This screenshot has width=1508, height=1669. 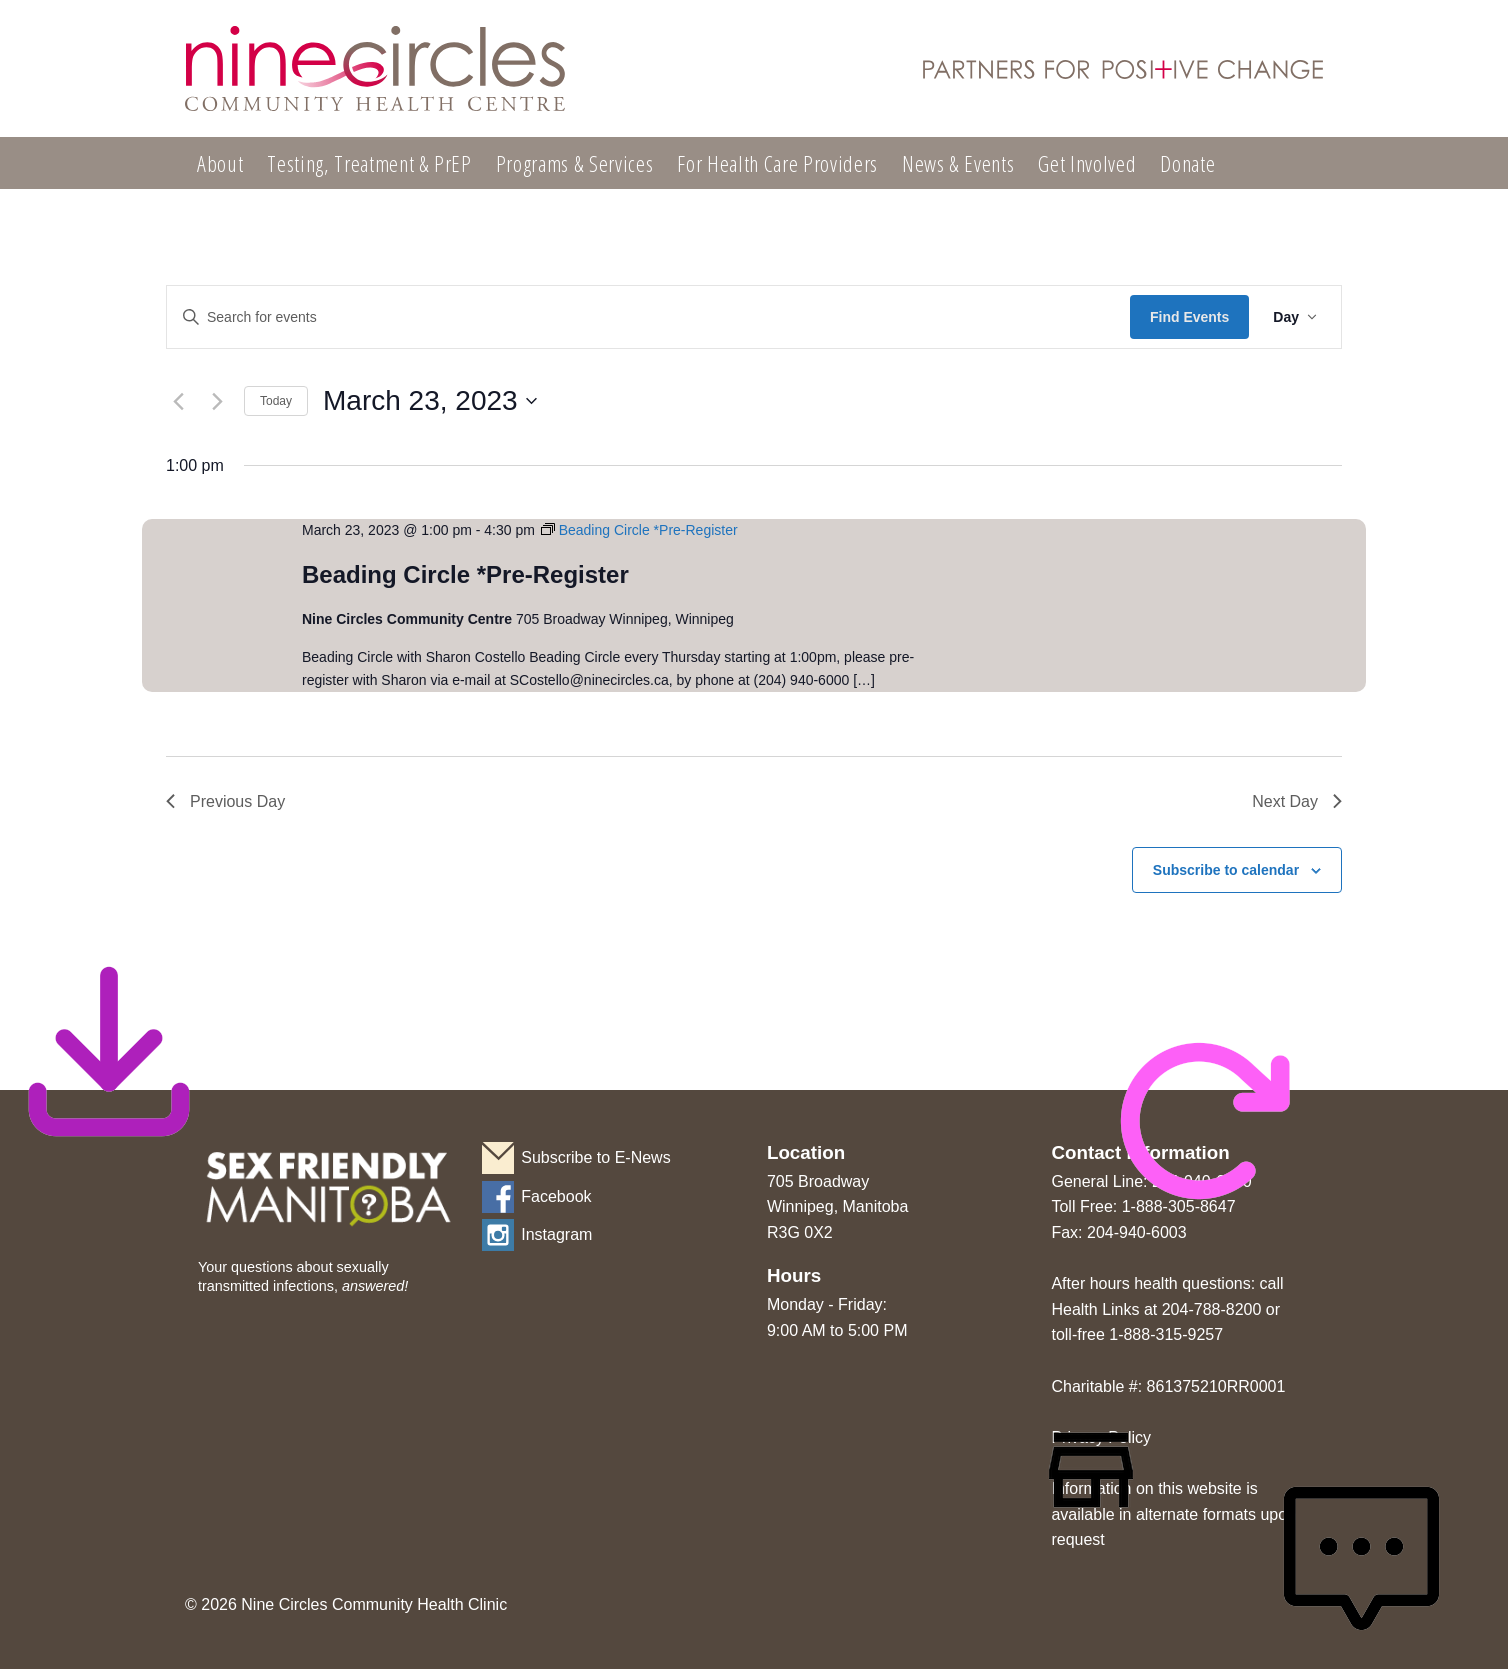 I want to click on refresh or reload content, so click(x=1199, y=1121).